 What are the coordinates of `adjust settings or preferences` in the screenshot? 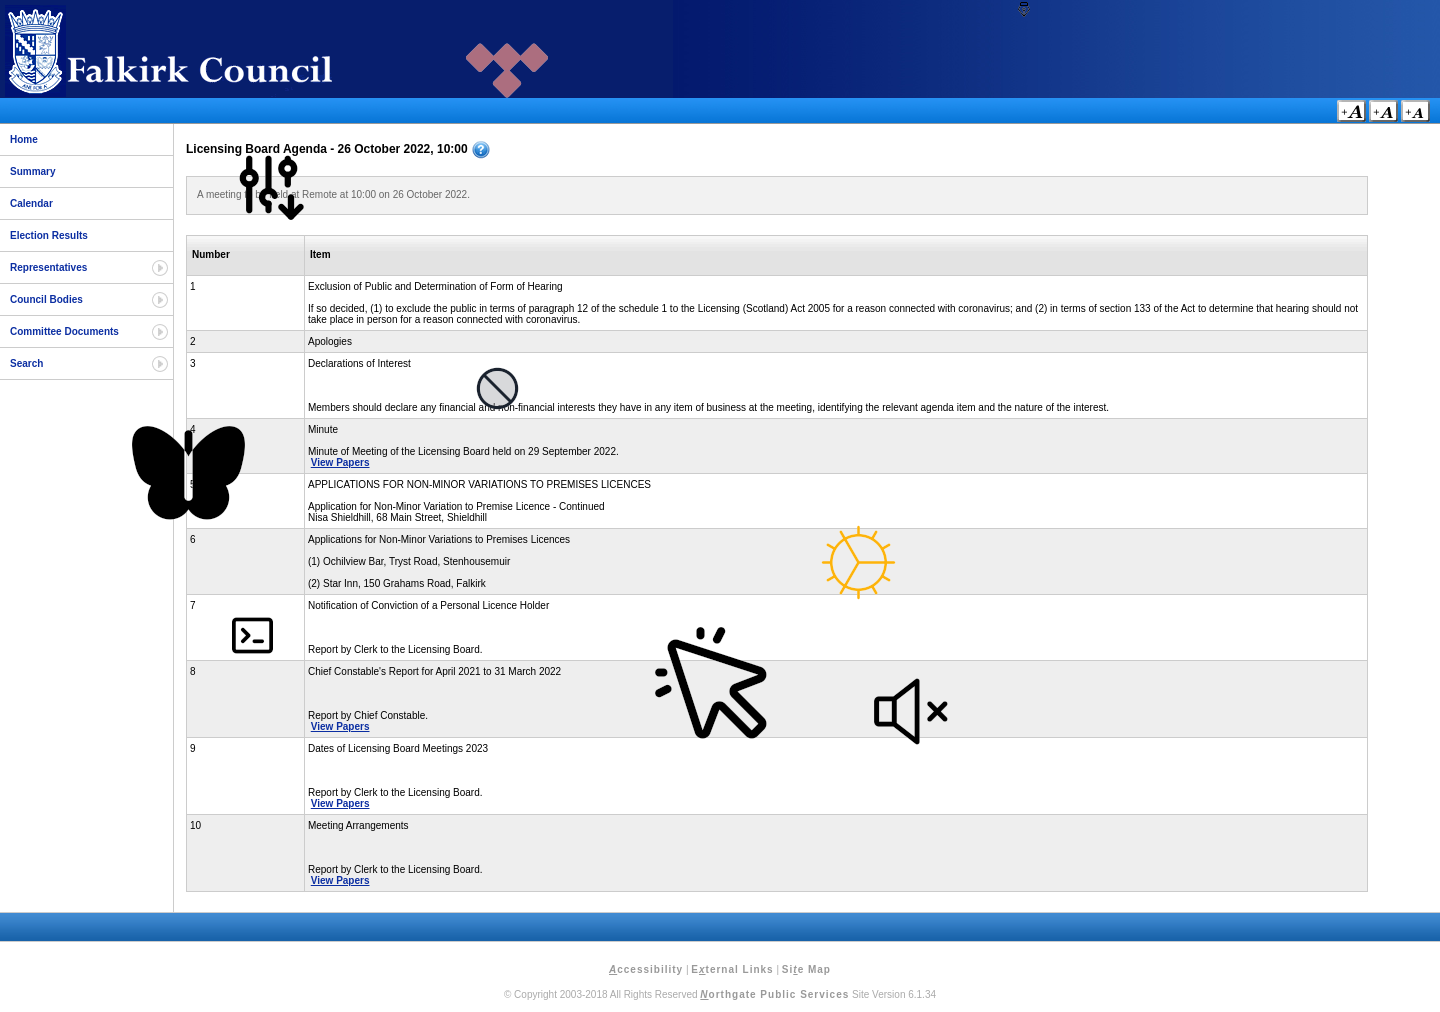 It's located at (268, 184).